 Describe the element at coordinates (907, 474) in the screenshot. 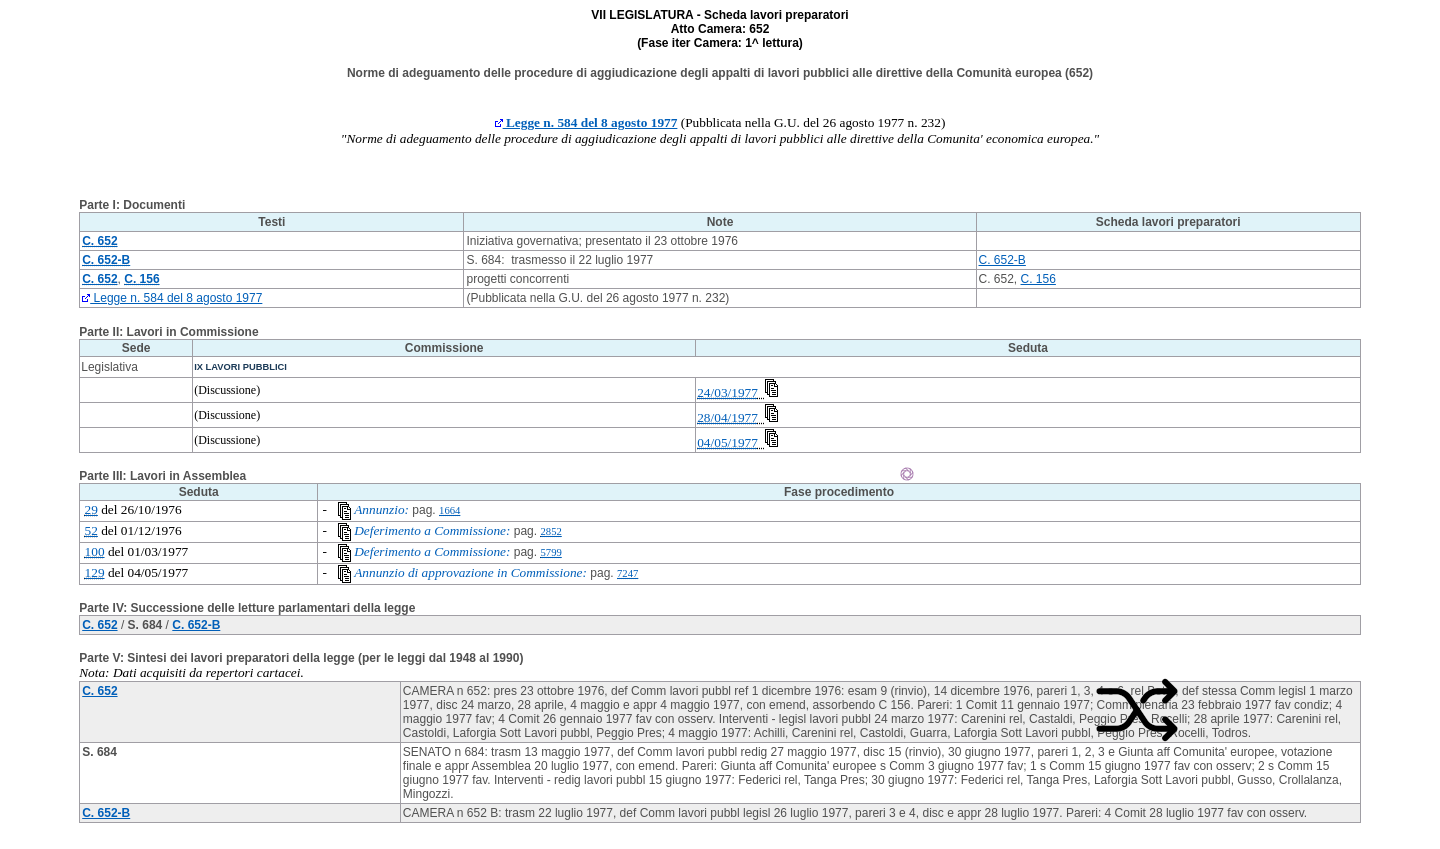

I see `adjust camera aperture settings` at that location.